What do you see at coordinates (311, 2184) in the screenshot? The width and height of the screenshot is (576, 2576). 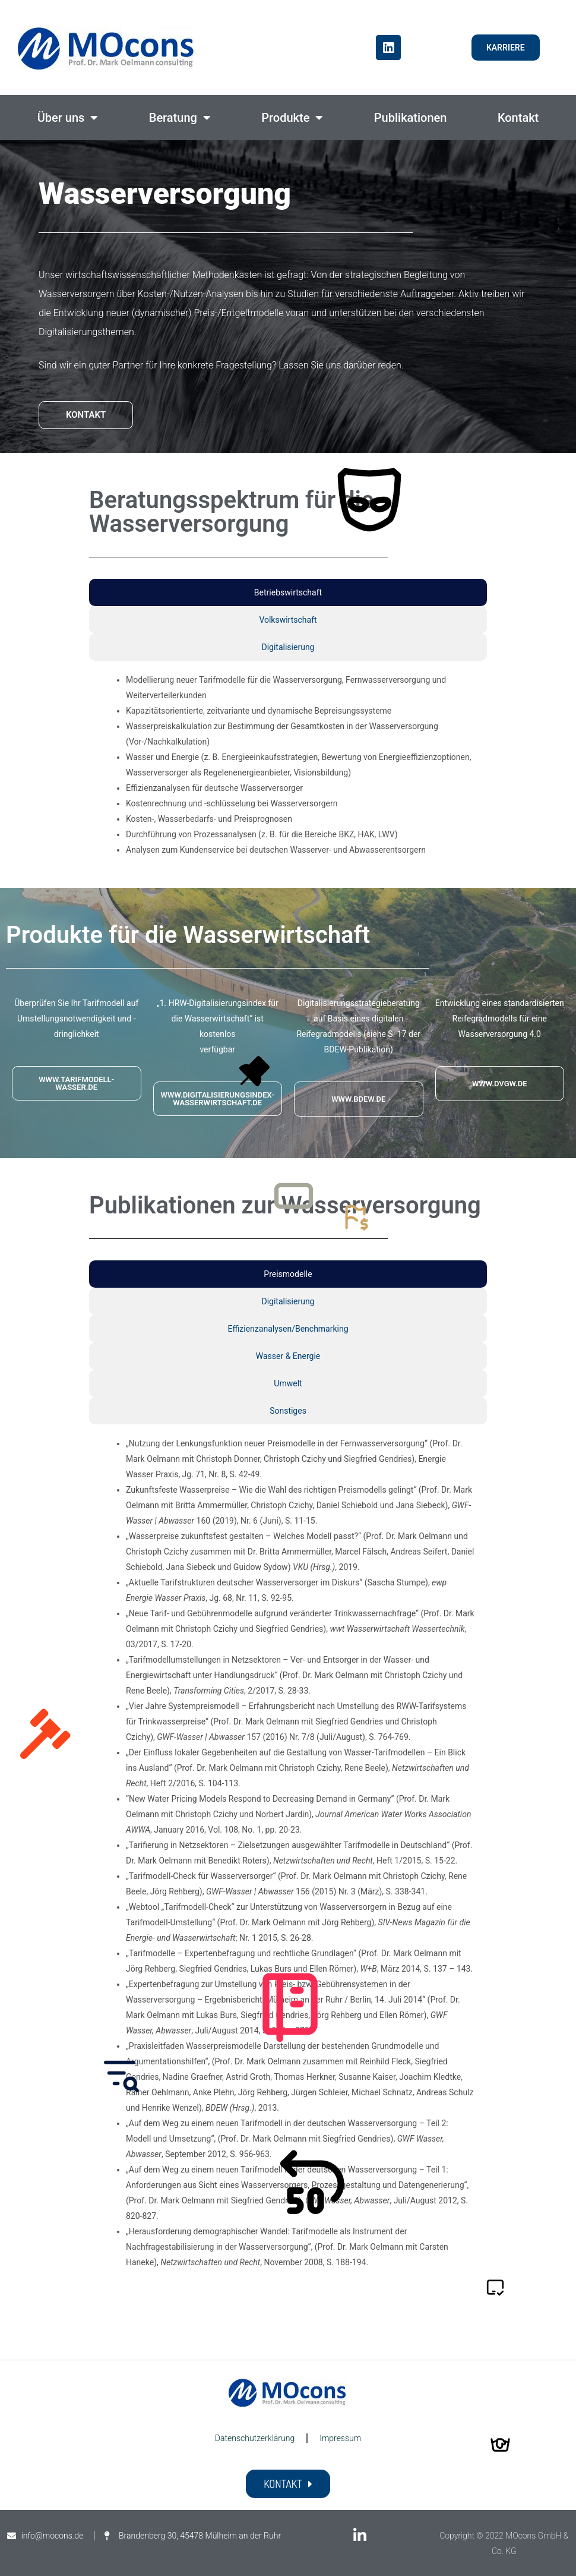 I see `rewind 50 seconds backward` at bounding box center [311, 2184].